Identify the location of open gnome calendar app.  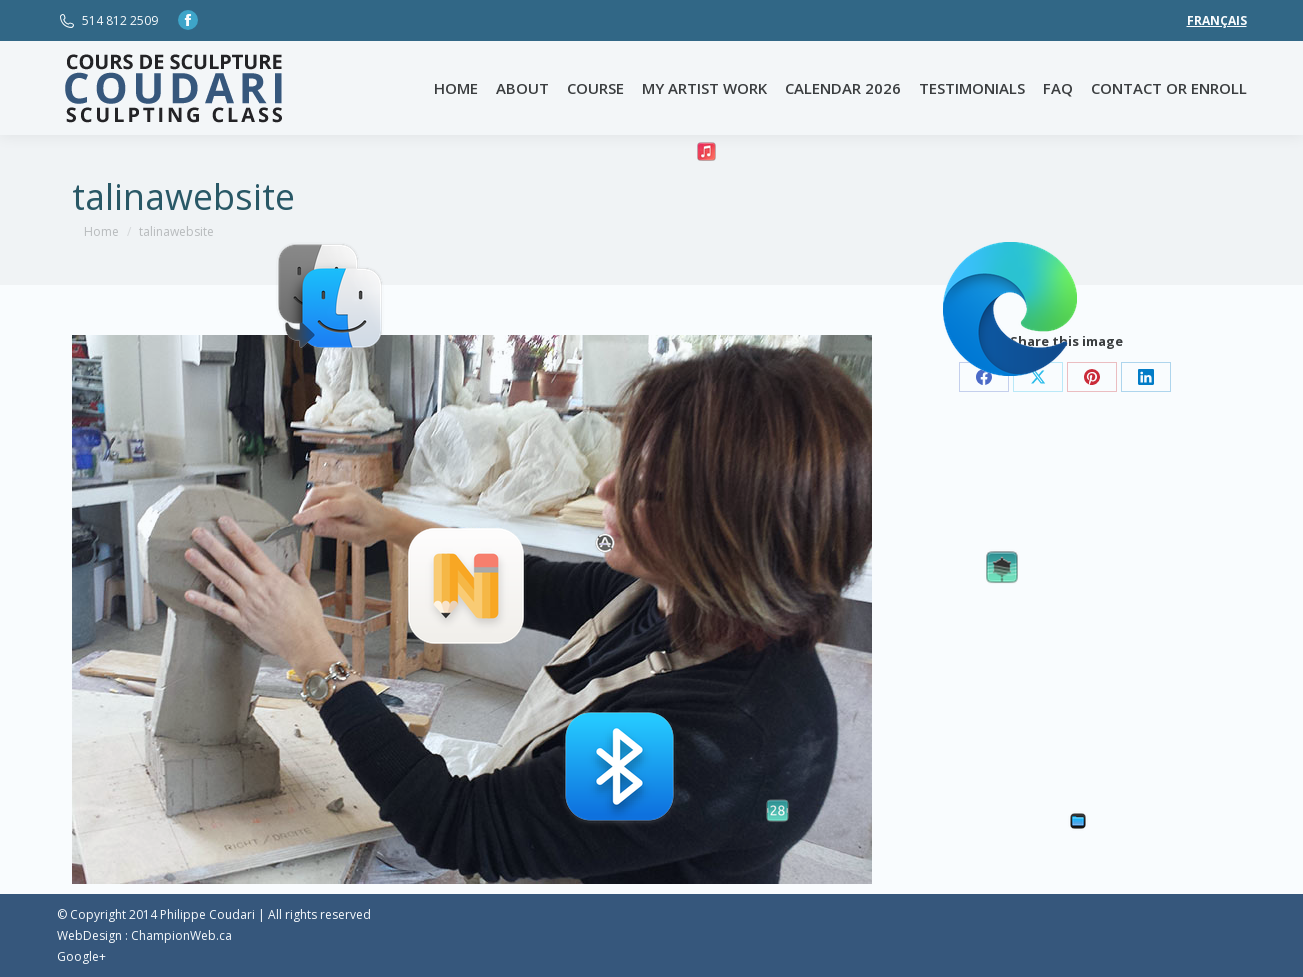
(777, 810).